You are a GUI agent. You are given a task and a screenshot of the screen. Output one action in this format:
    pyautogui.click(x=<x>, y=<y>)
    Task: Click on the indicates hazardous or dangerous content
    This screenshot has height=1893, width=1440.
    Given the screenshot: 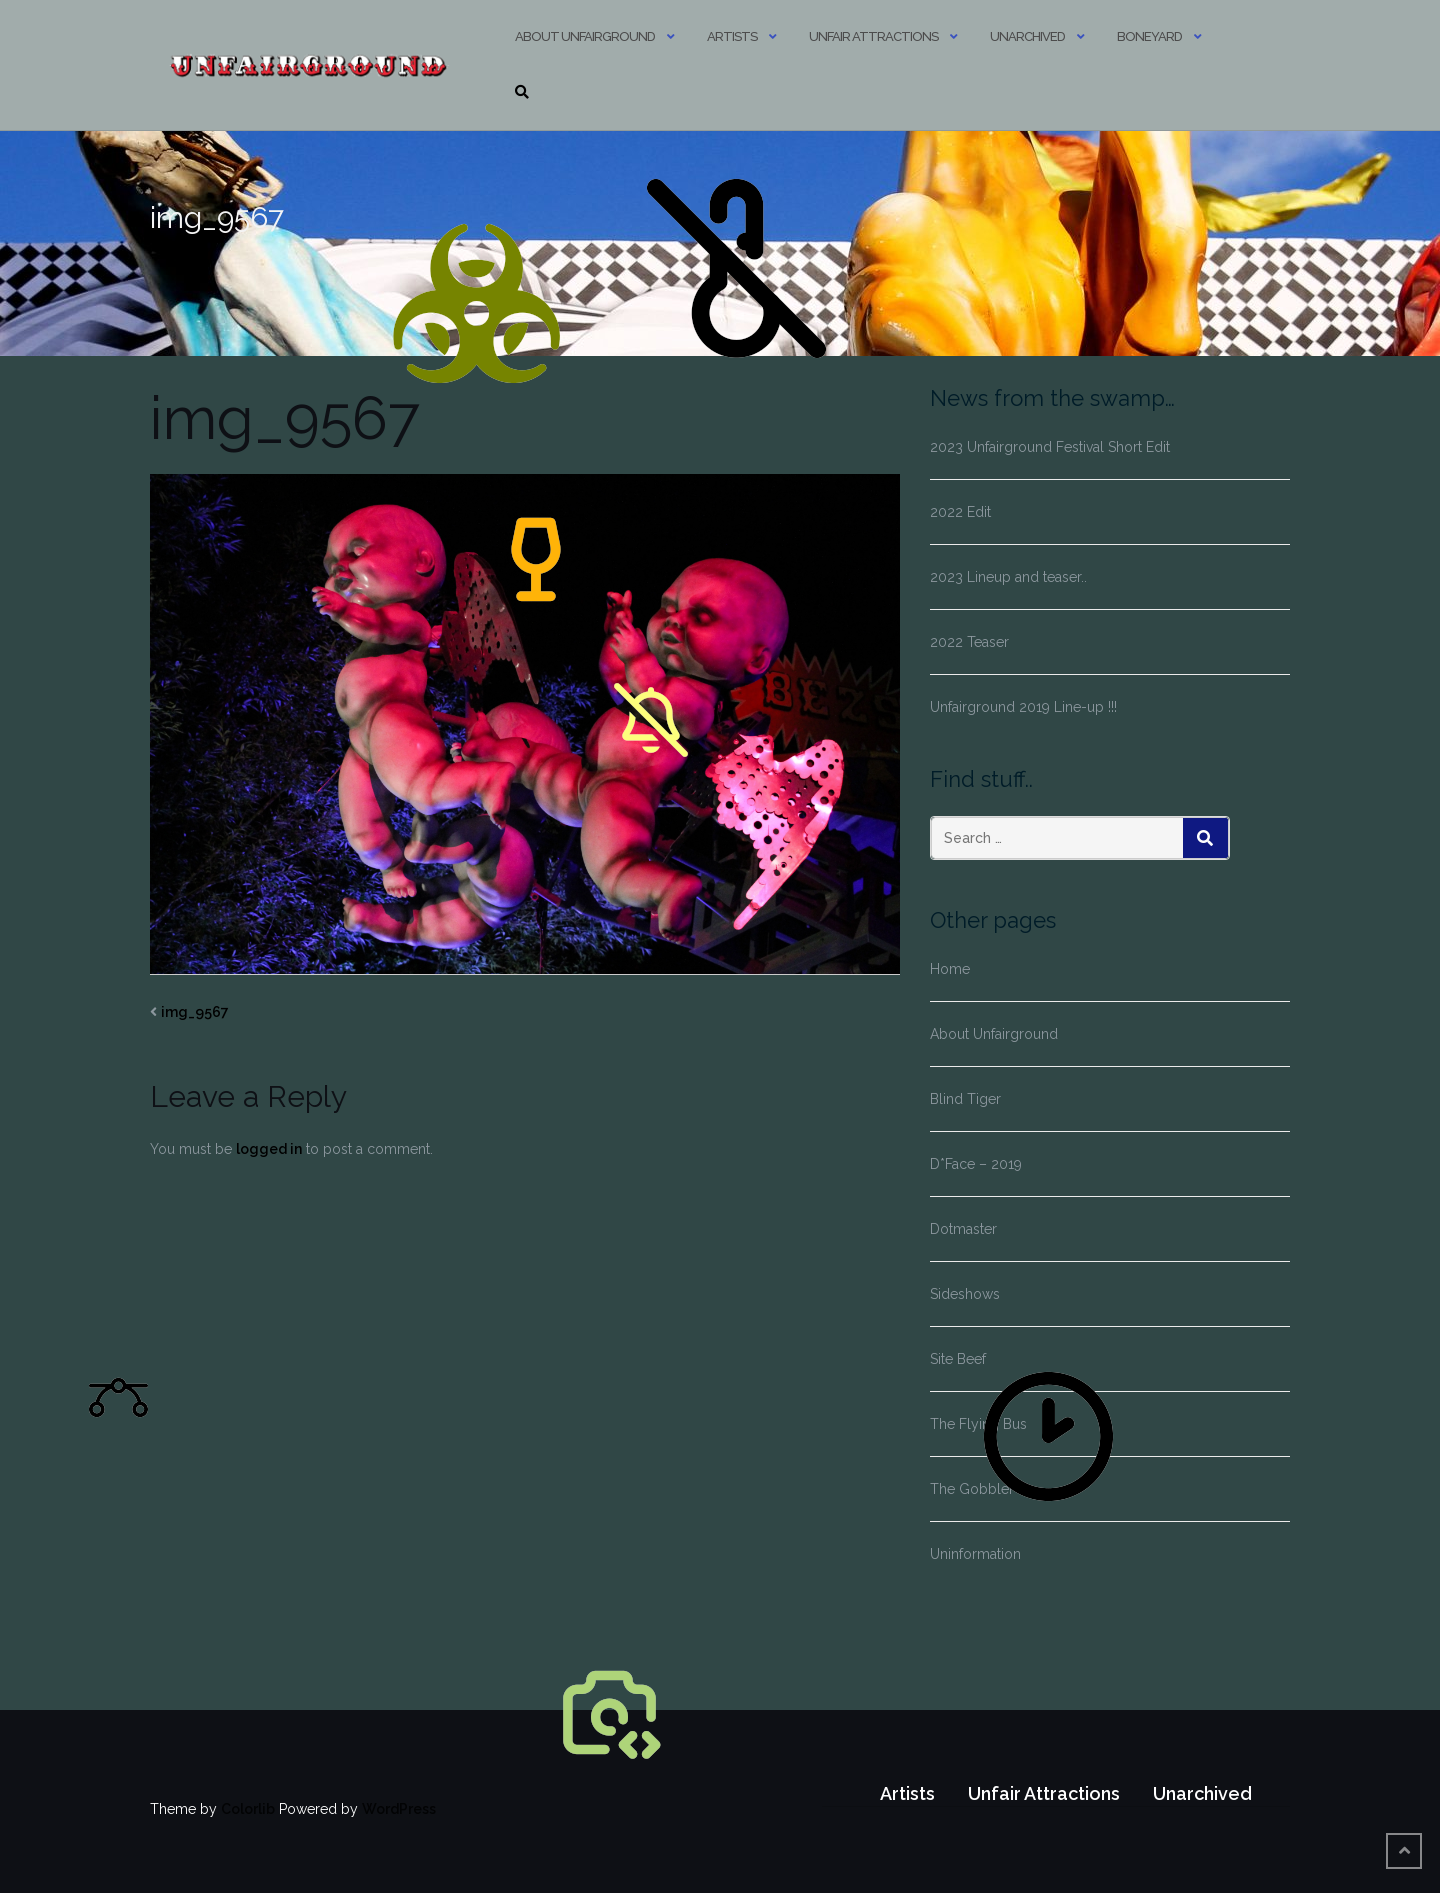 What is the action you would take?
    pyautogui.click(x=476, y=303)
    